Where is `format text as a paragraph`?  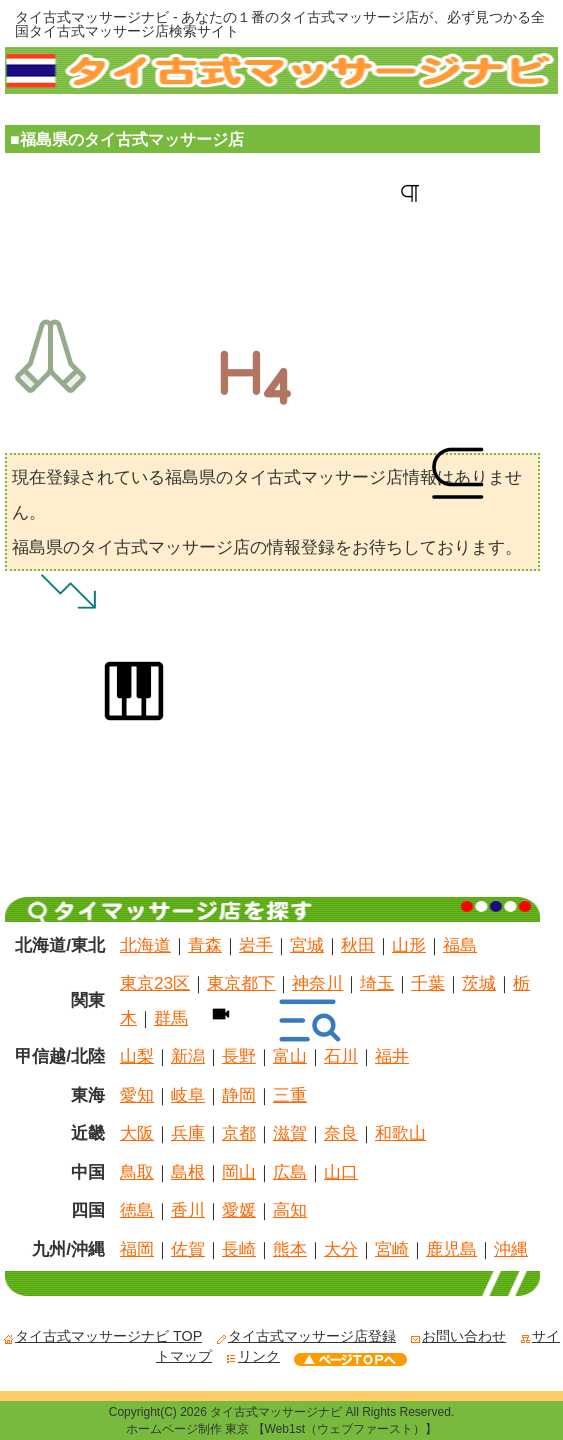 format text as a paragraph is located at coordinates (410, 193).